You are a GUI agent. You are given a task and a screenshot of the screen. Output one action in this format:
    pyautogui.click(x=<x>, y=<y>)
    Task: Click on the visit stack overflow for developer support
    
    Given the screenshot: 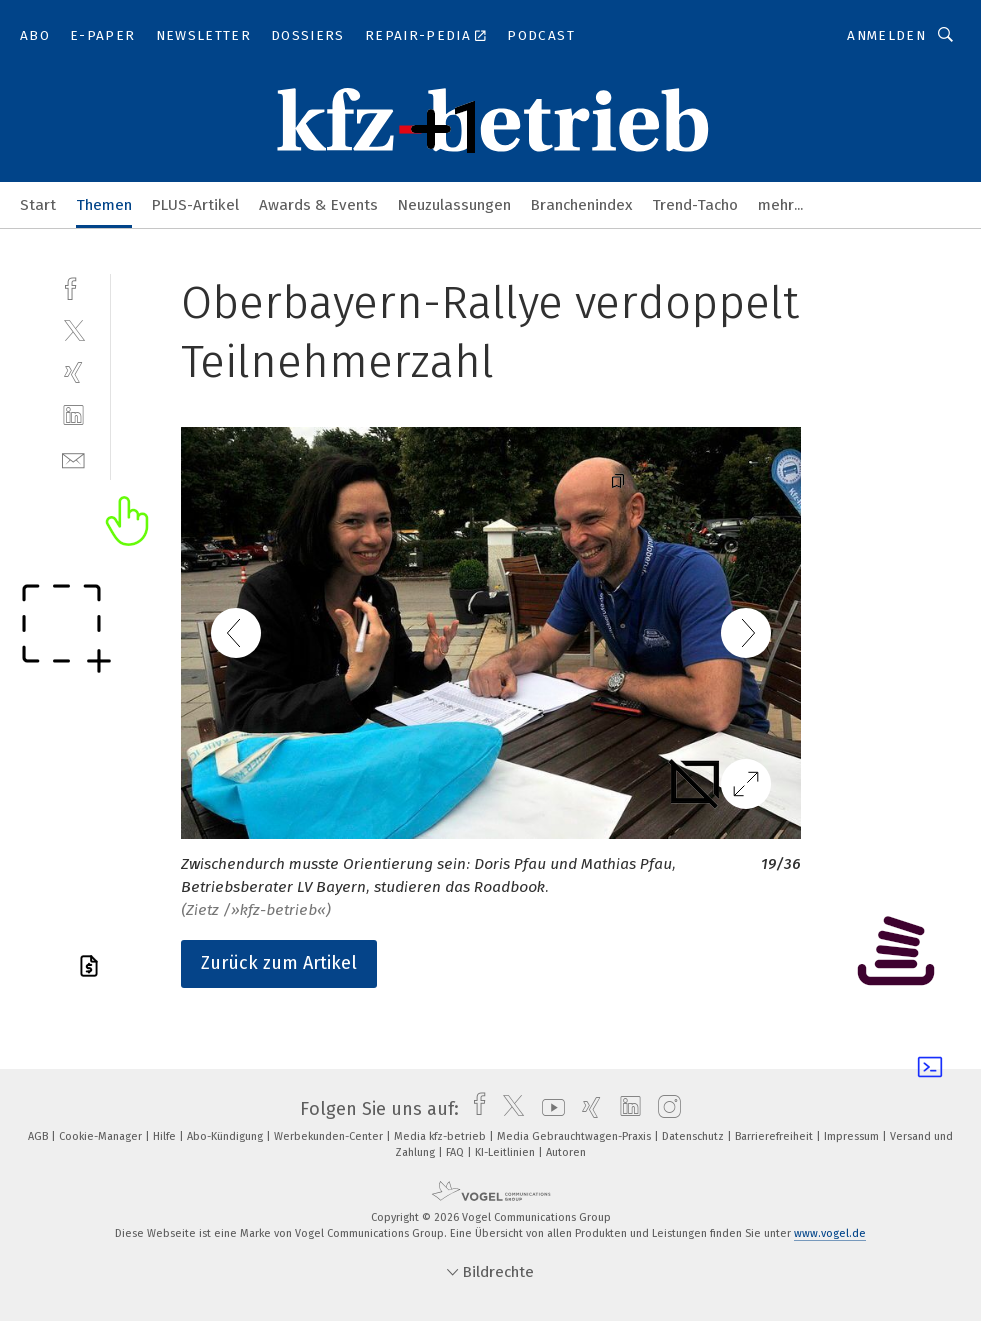 What is the action you would take?
    pyautogui.click(x=896, y=947)
    